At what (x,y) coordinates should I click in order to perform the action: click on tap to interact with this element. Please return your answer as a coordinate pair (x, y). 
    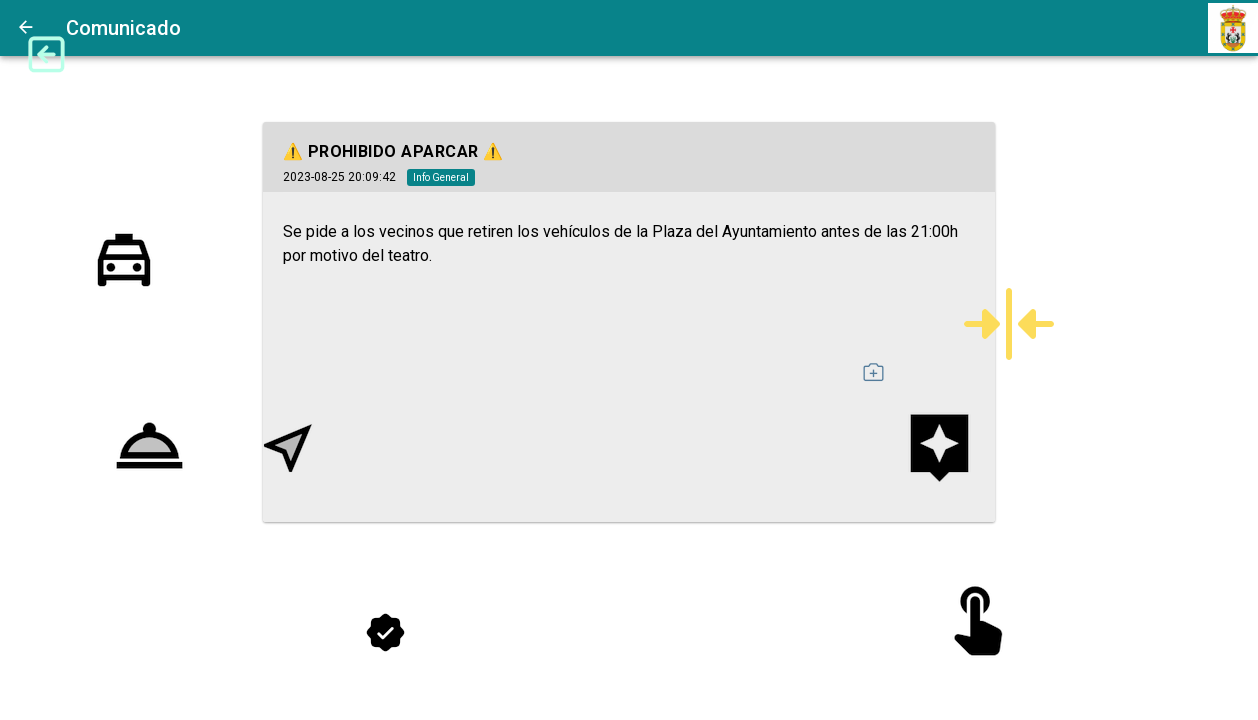
    Looking at the image, I should click on (977, 622).